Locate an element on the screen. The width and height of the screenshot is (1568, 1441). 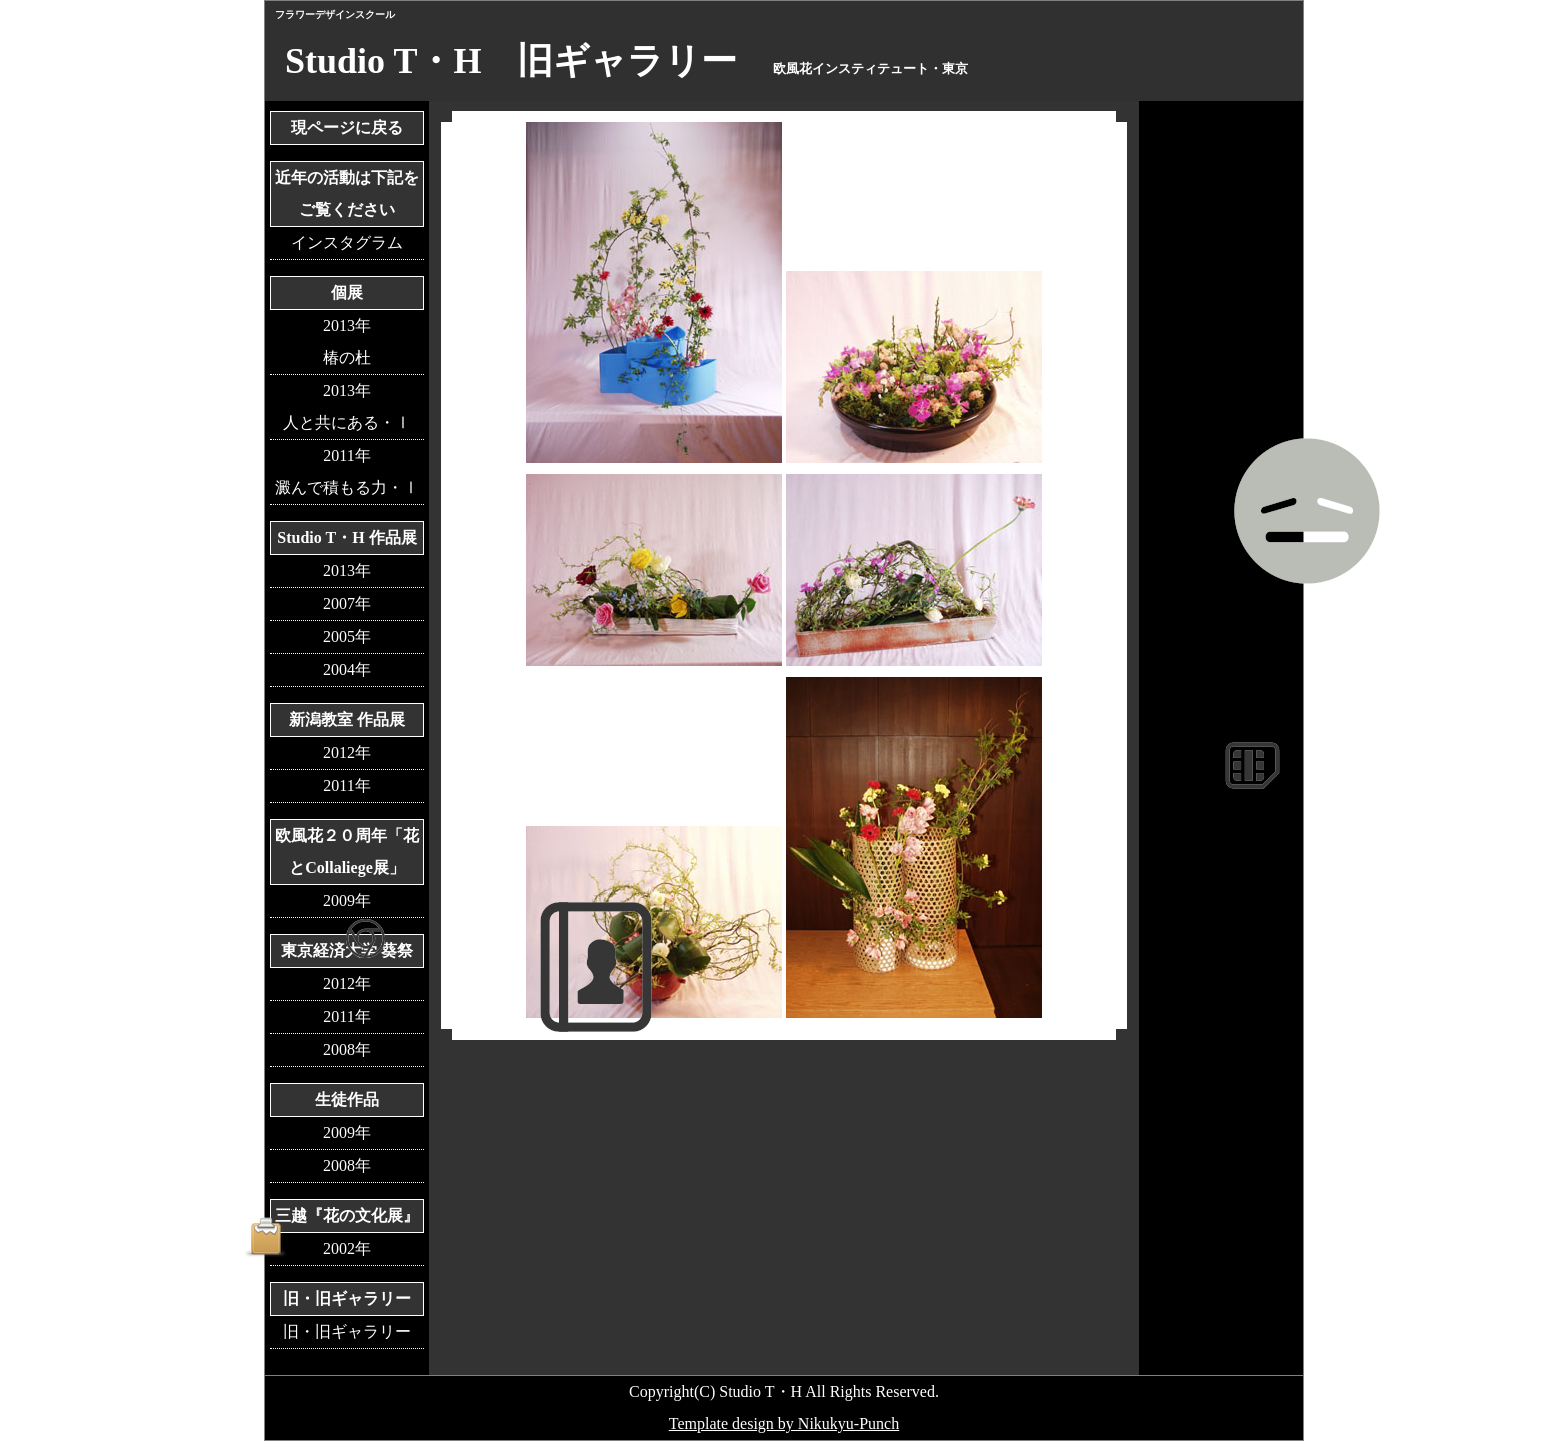
open contacts or address book is located at coordinates (596, 967).